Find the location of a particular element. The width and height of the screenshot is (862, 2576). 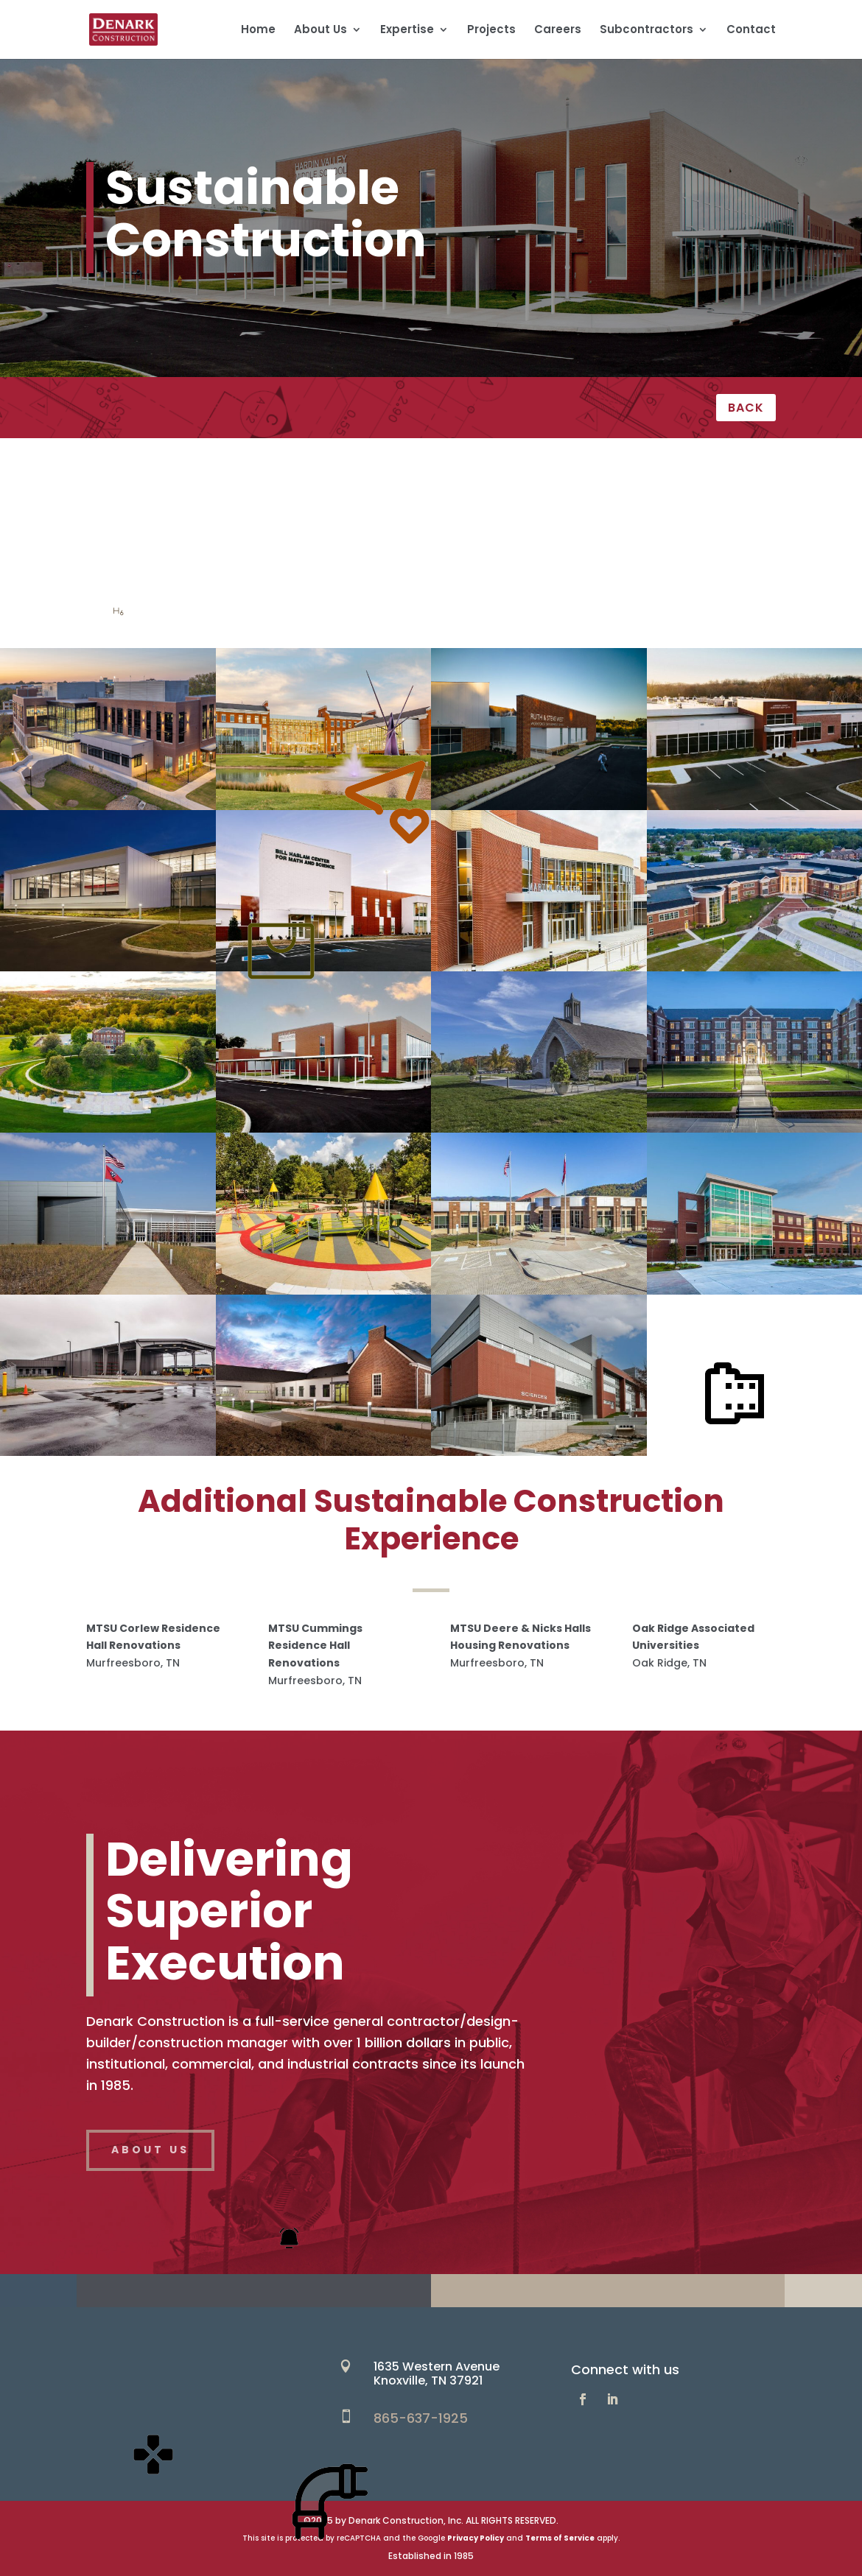

view photos from camera roll is located at coordinates (735, 1395).